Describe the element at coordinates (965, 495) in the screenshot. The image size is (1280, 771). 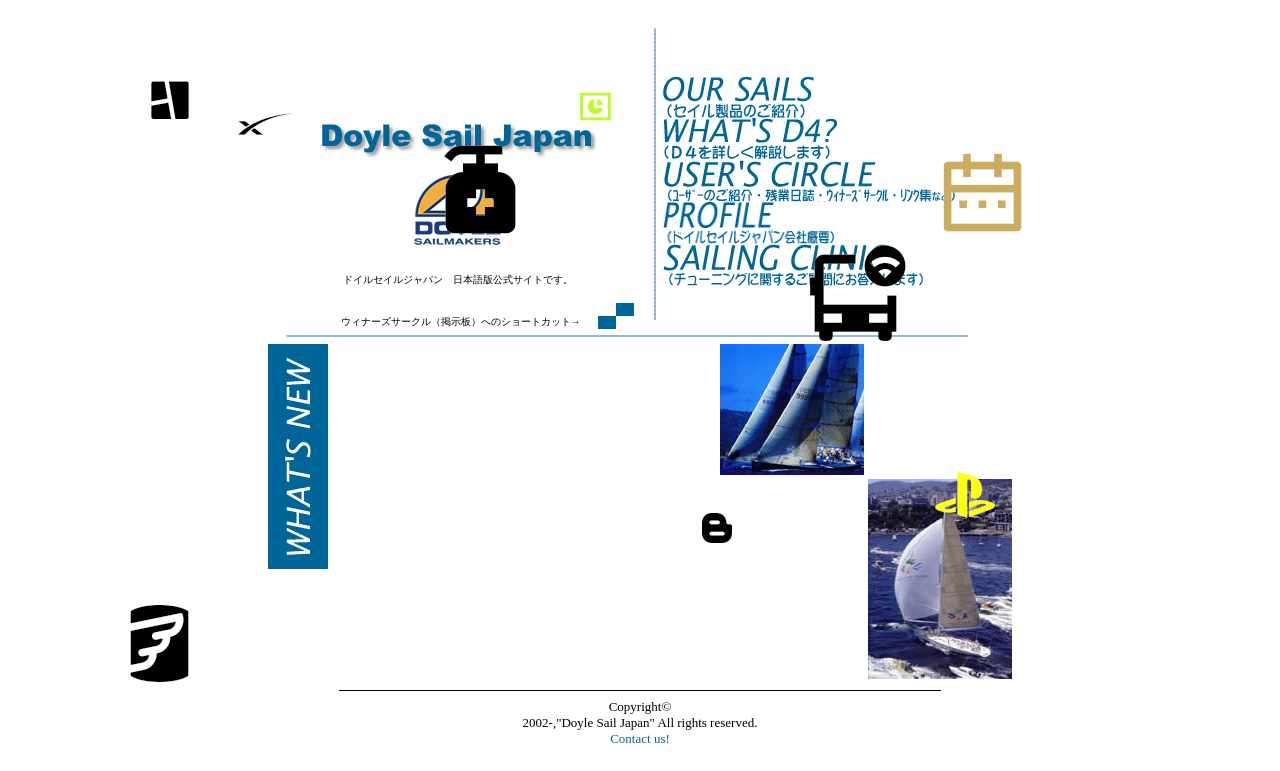
I see `playstation brand or console indicator` at that location.